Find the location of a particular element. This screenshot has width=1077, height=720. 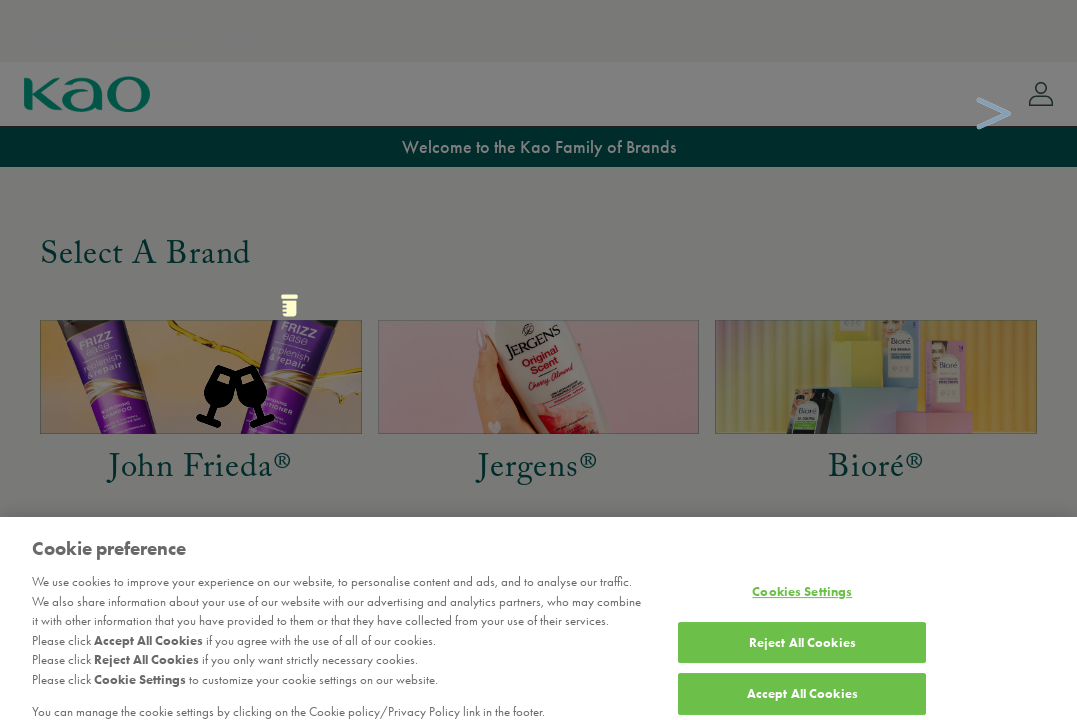

view prescription or medication details is located at coordinates (289, 305).